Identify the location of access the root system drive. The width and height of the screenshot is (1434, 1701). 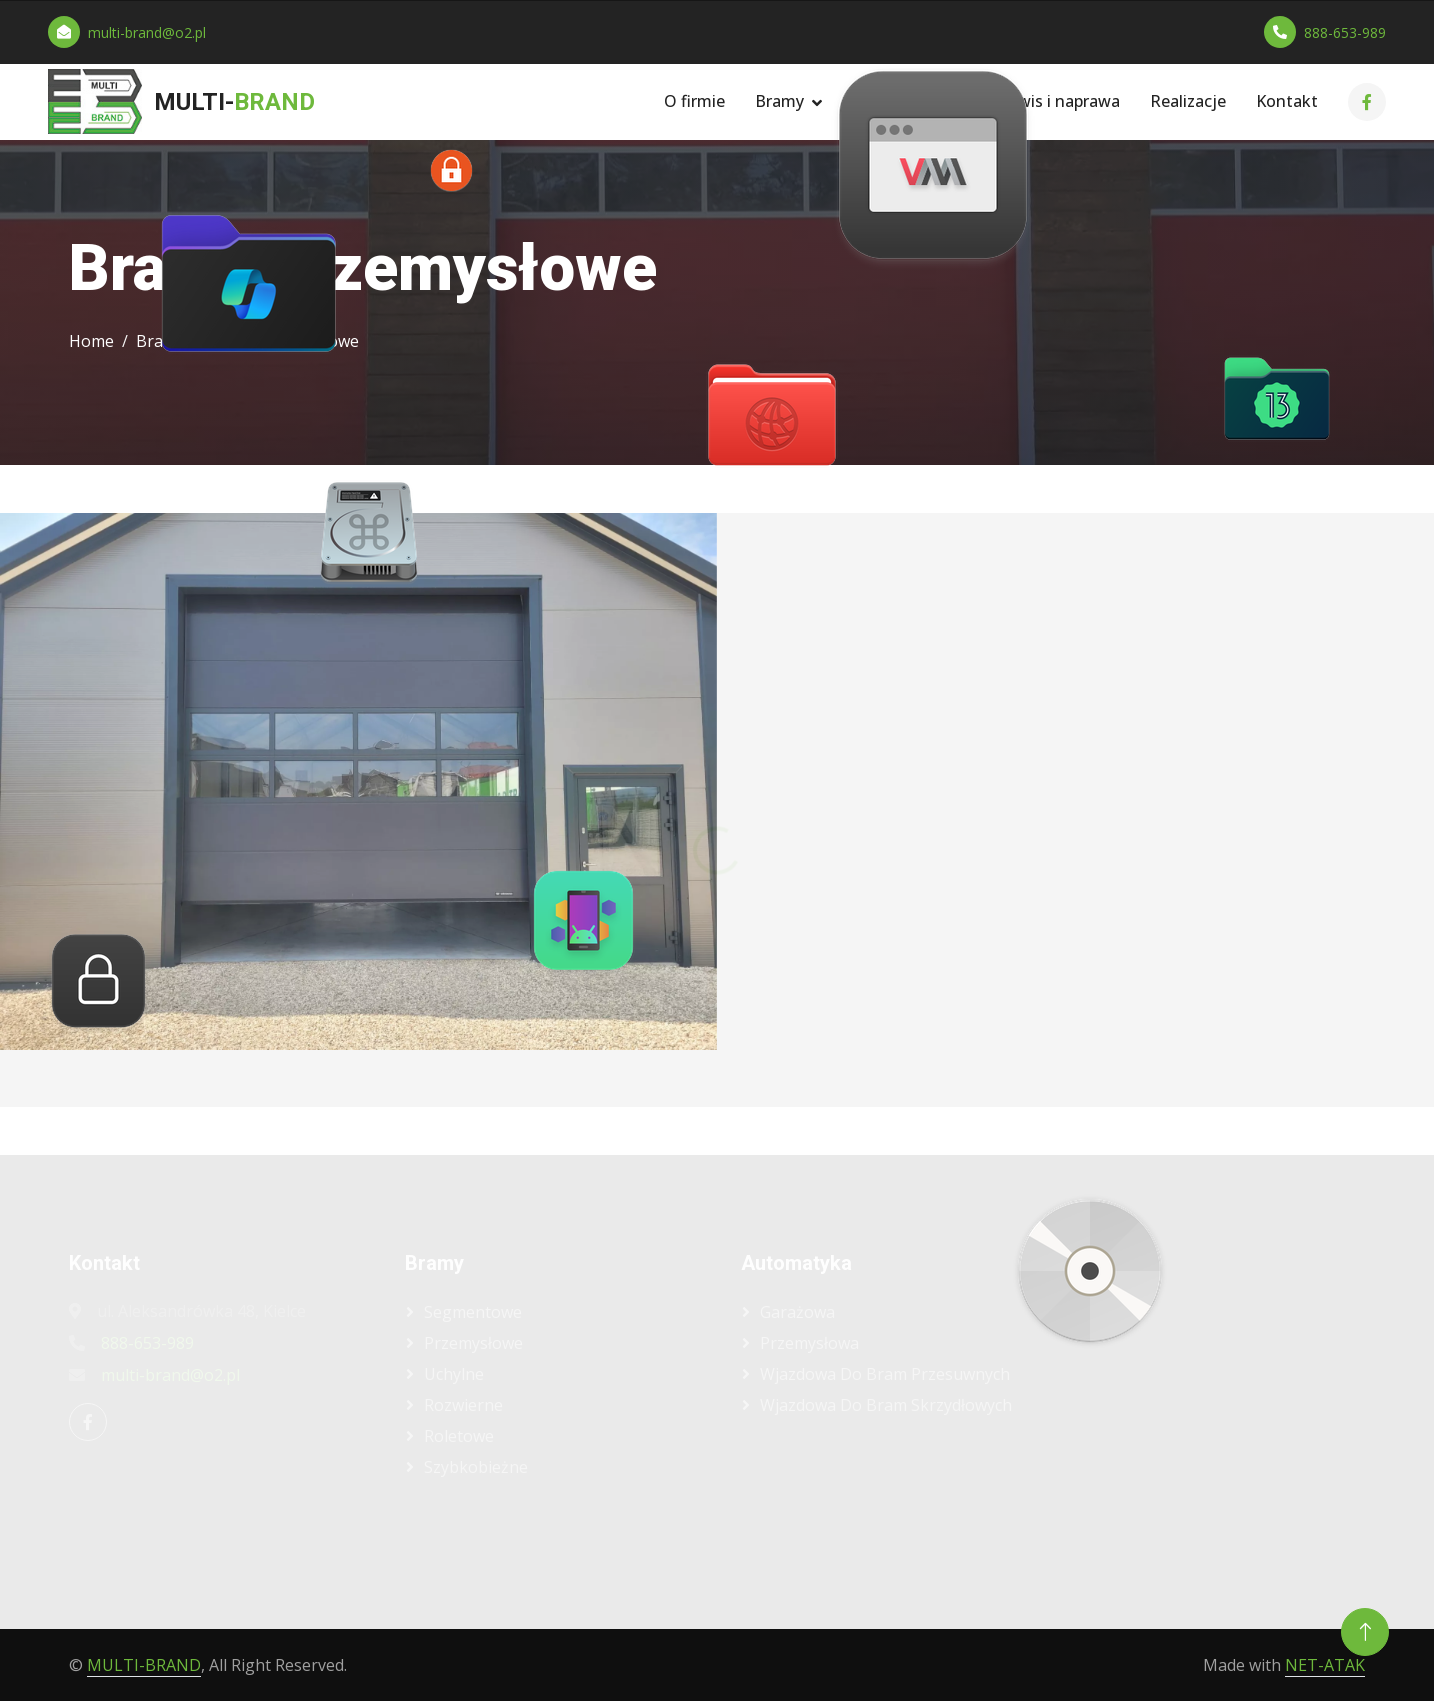
(369, 532).